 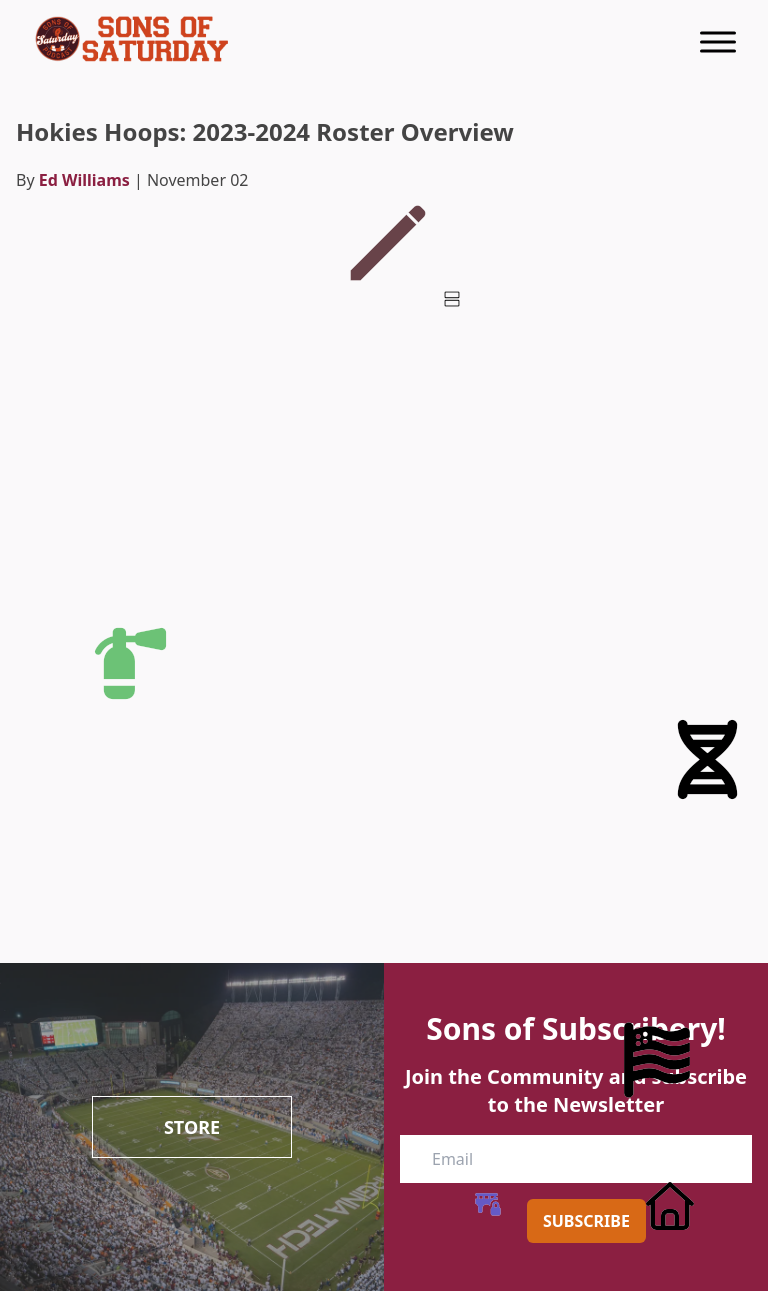 What do you see at coordinates (488, 1203) in the screenshot?
I see `indicates a locked or secured bridge crossing` at bounding box center [488, 1203].